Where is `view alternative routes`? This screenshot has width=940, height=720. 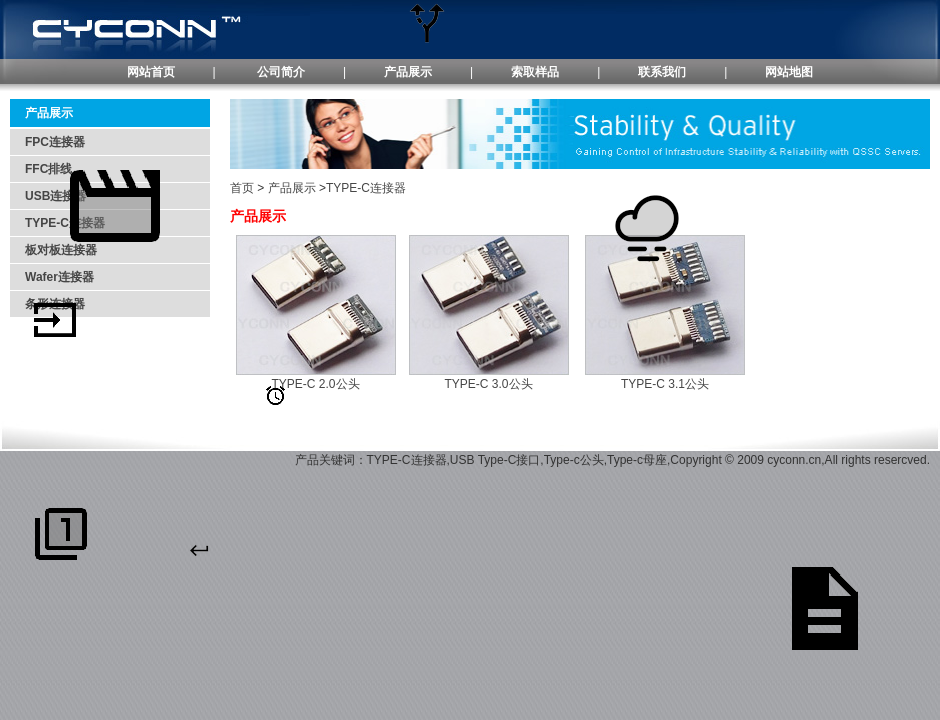
view alternative routes is located at coordinates (427, 23).